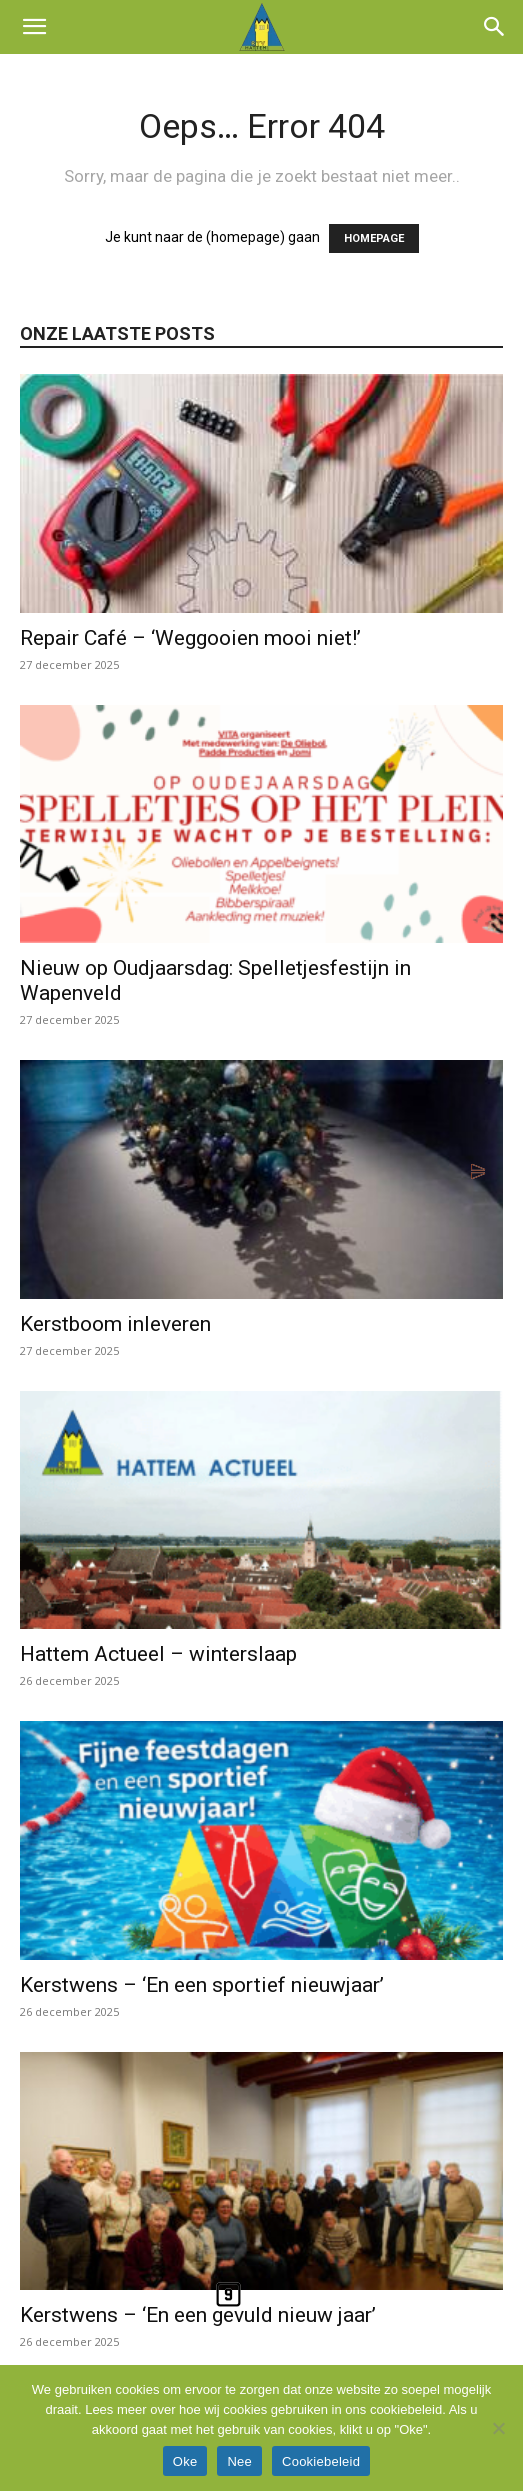 This screenshot has width=523, height=2491. Describe the element at coordinates (228, 2294) in the screenshot. I see `select or navigate to item number 9` at that location.